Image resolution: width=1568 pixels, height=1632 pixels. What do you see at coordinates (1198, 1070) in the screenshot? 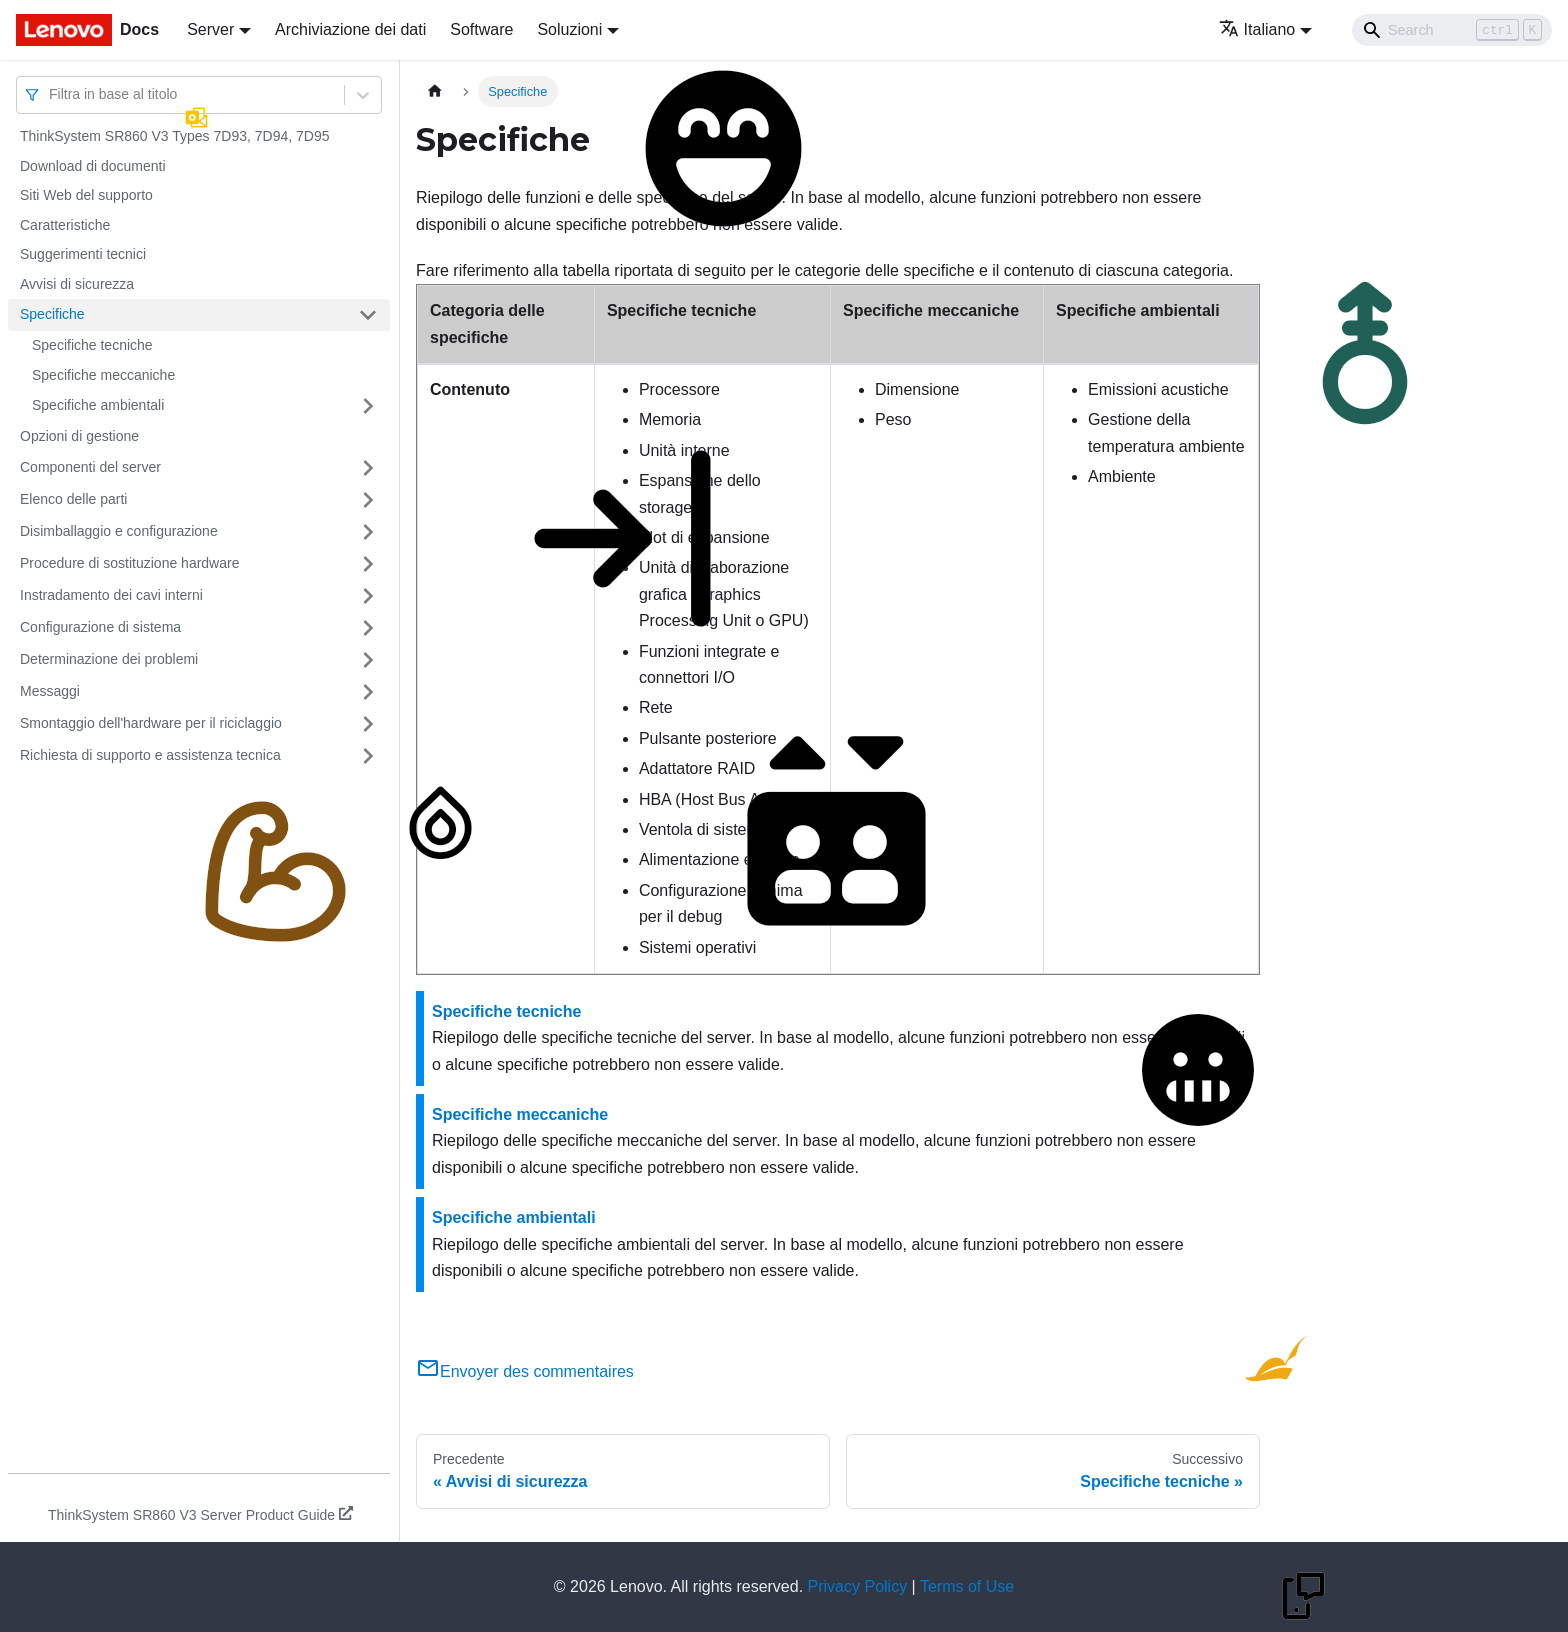
I see `indicates an awkward or uncomfortable situation` at bounding box center [1198, 1070].